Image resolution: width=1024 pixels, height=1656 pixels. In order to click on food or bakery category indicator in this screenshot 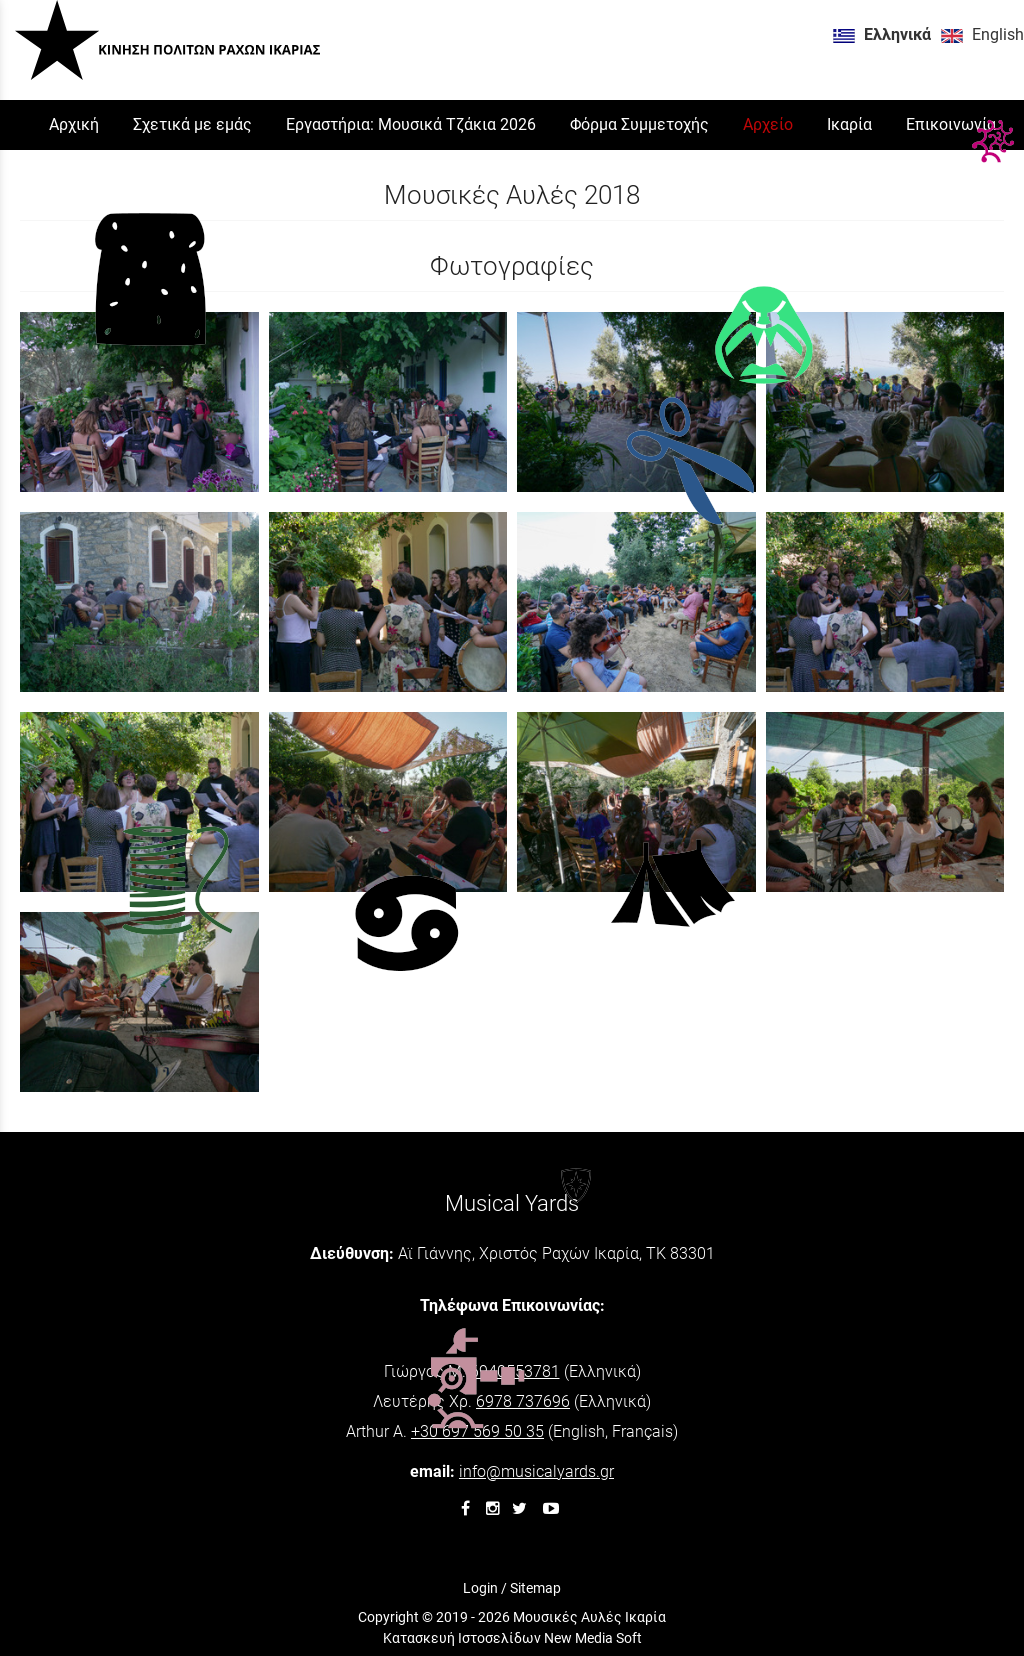, I will do `click(151, 278)`.